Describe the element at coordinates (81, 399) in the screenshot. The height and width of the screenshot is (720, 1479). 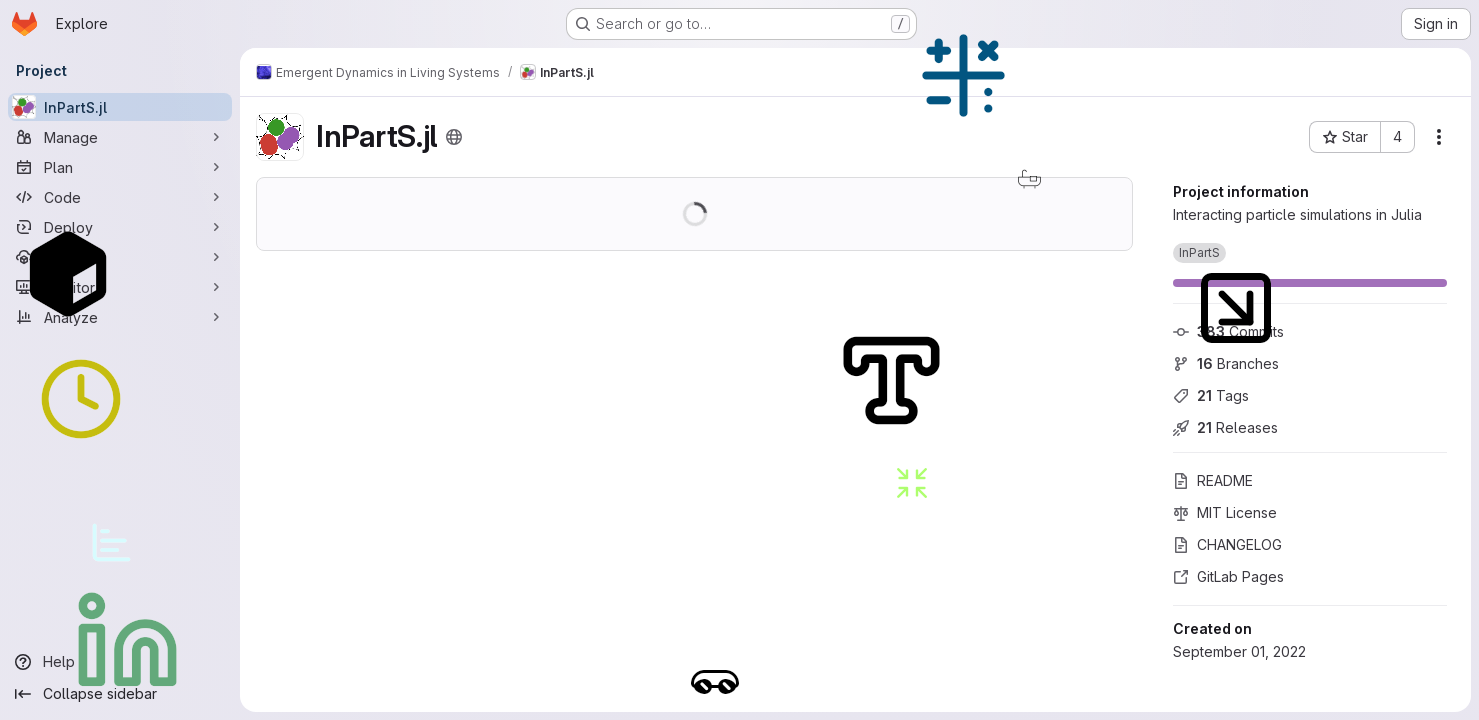
I see `view time or clock settings` at that location.